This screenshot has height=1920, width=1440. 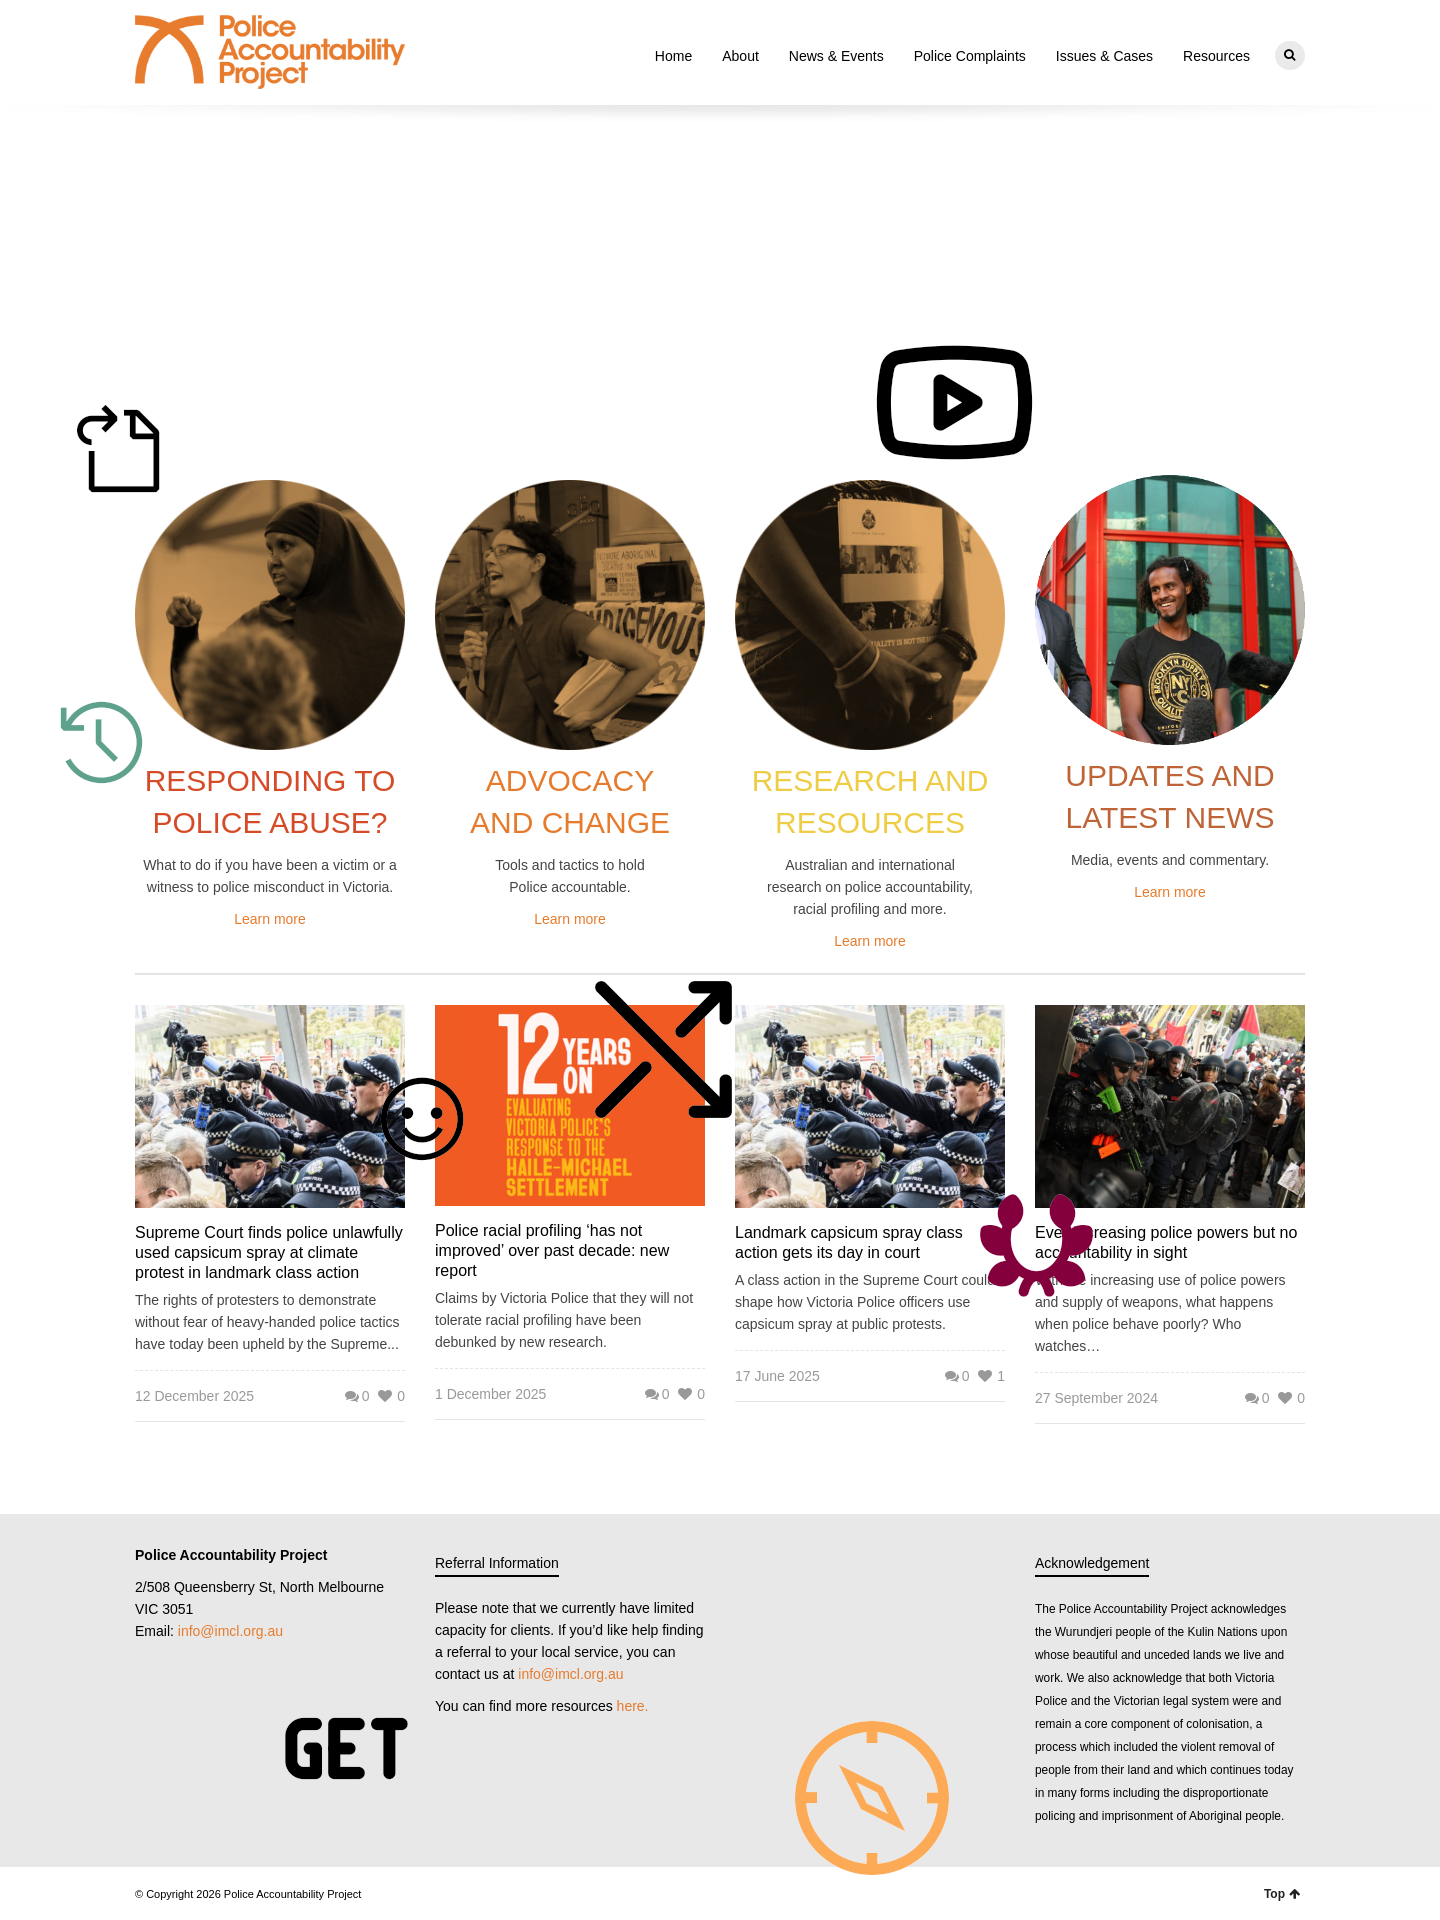 I want to click on open youtube app, so click(x=954, y=402).